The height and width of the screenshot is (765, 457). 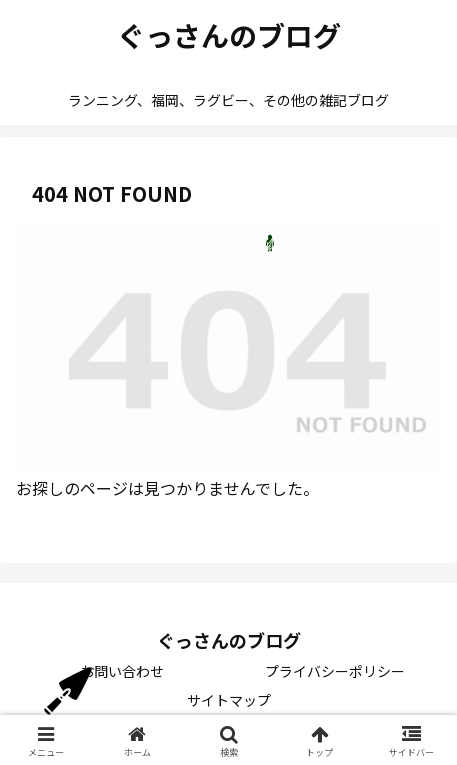 I want to click on access gardening or landscaping tools, so click(x=68, y=691).